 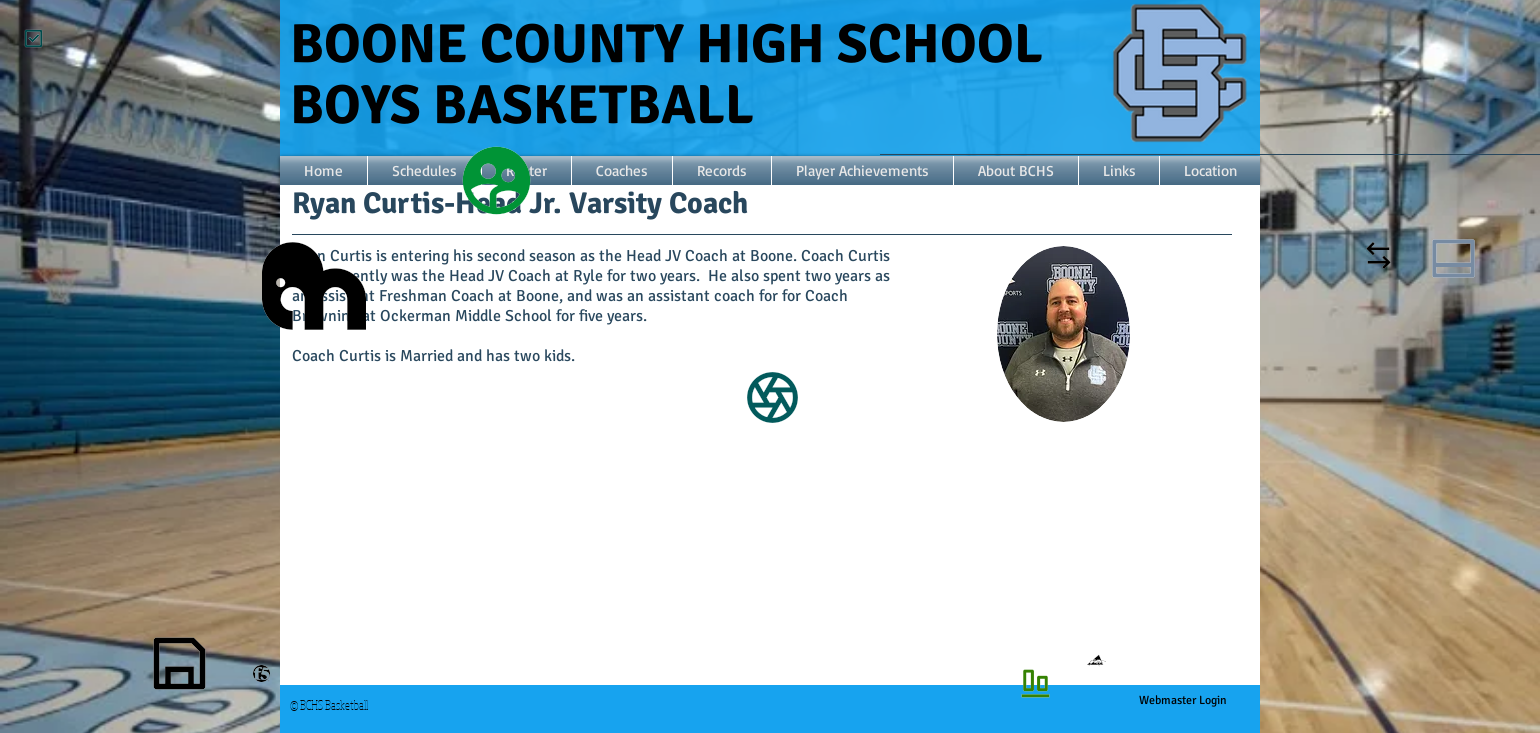 What do you see at coordinates (33, 38) in the screenshot?
I see `a selected or completed checkbox` at bounding box center [33, 38].